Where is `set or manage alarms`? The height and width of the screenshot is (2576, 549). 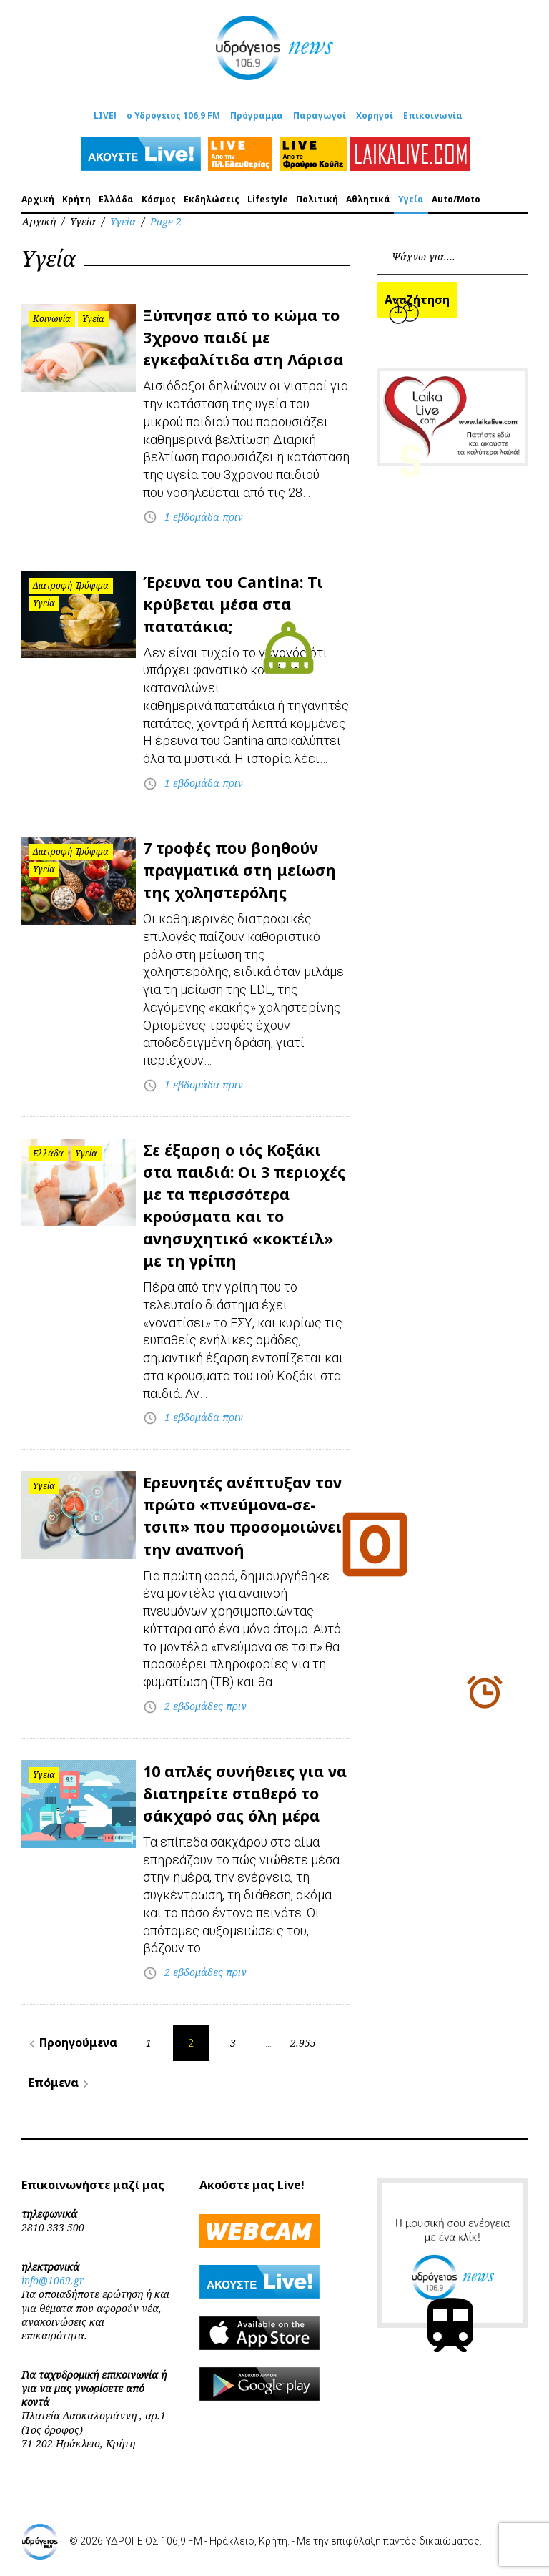 set or manage alarms is located at coordinates (485, 1692).